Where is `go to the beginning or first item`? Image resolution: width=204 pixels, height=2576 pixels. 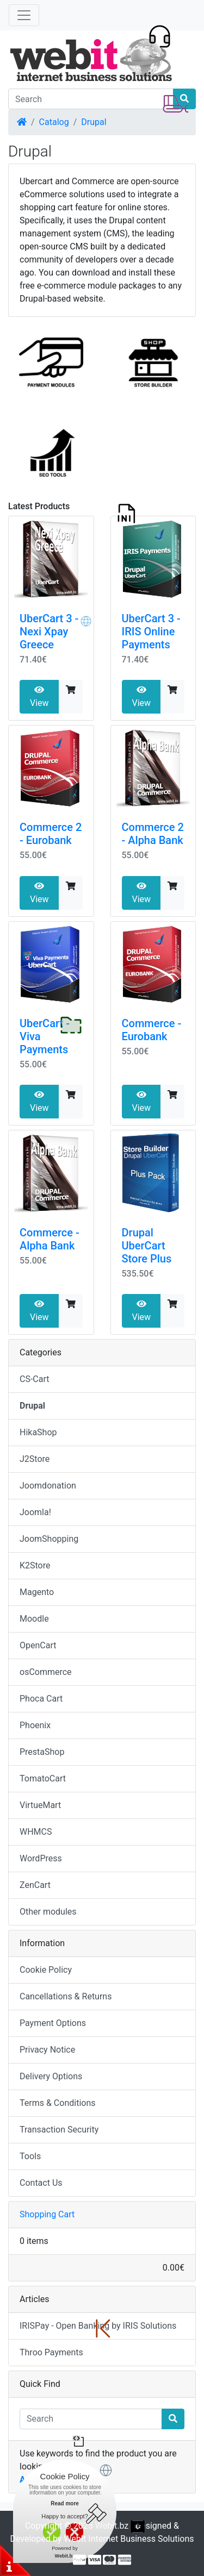
go to the beginning or first item is located at coordinates (102, 2328).